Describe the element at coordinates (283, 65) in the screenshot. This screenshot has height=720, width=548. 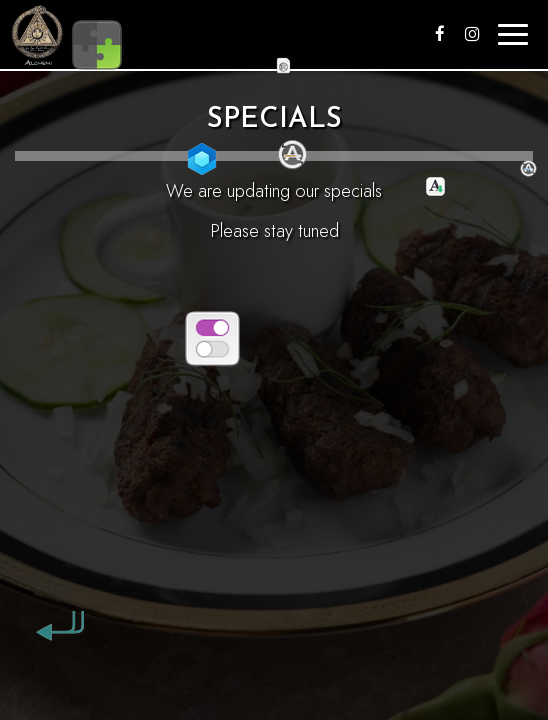
I see `a rust programming language source file` at that location.